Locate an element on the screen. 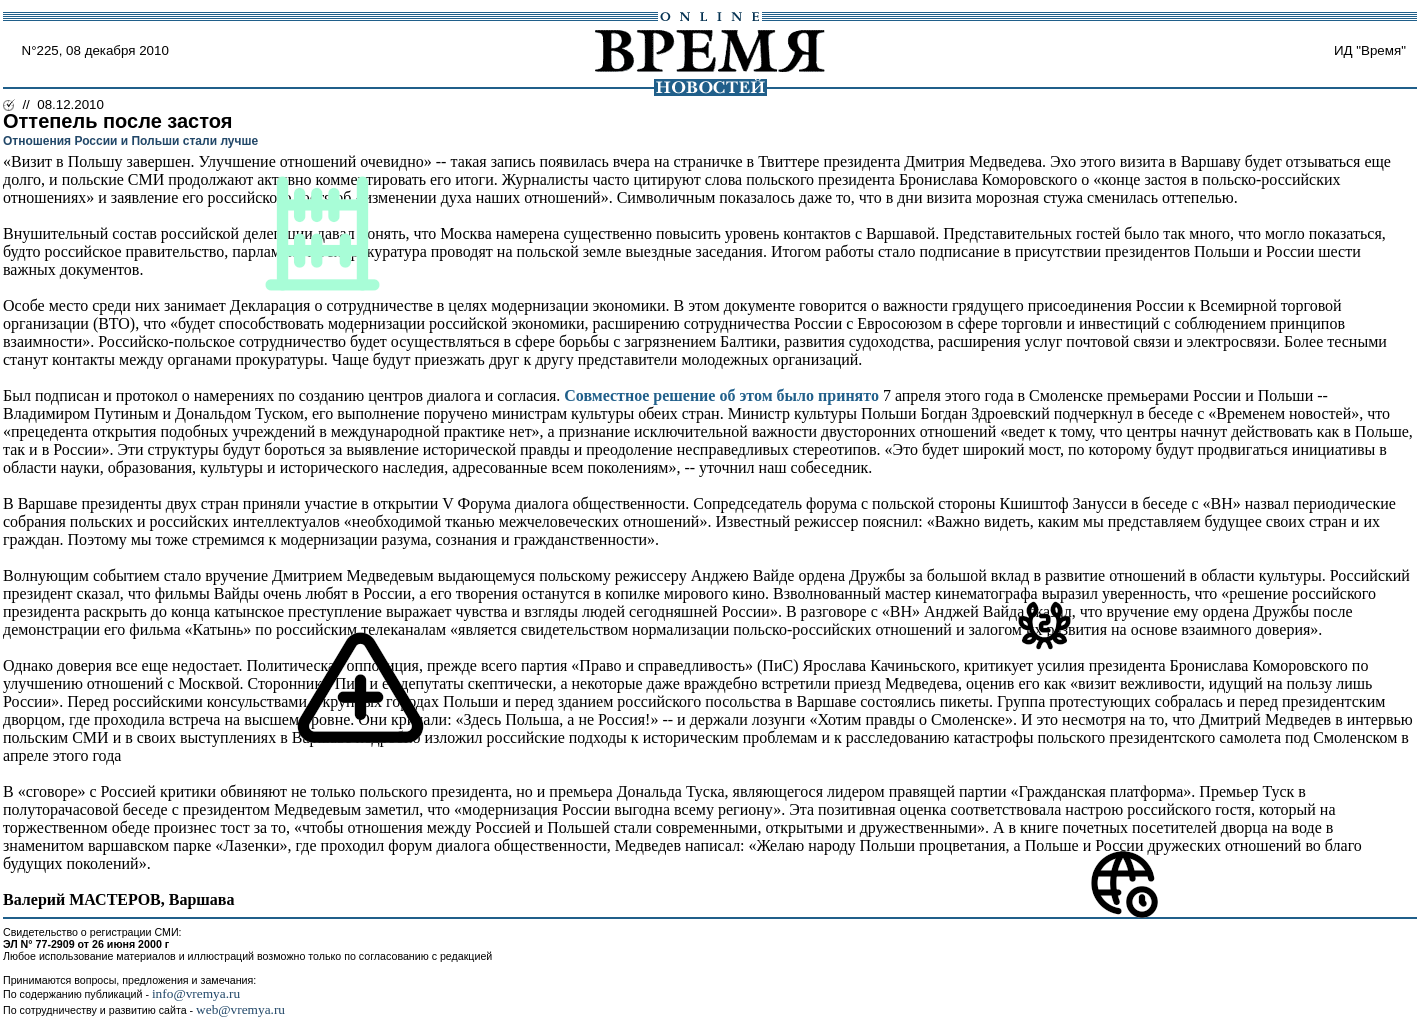 The height and width of the screenshot is (1030, 1420). add a new warning or alert is located at coordinates (360, 691).